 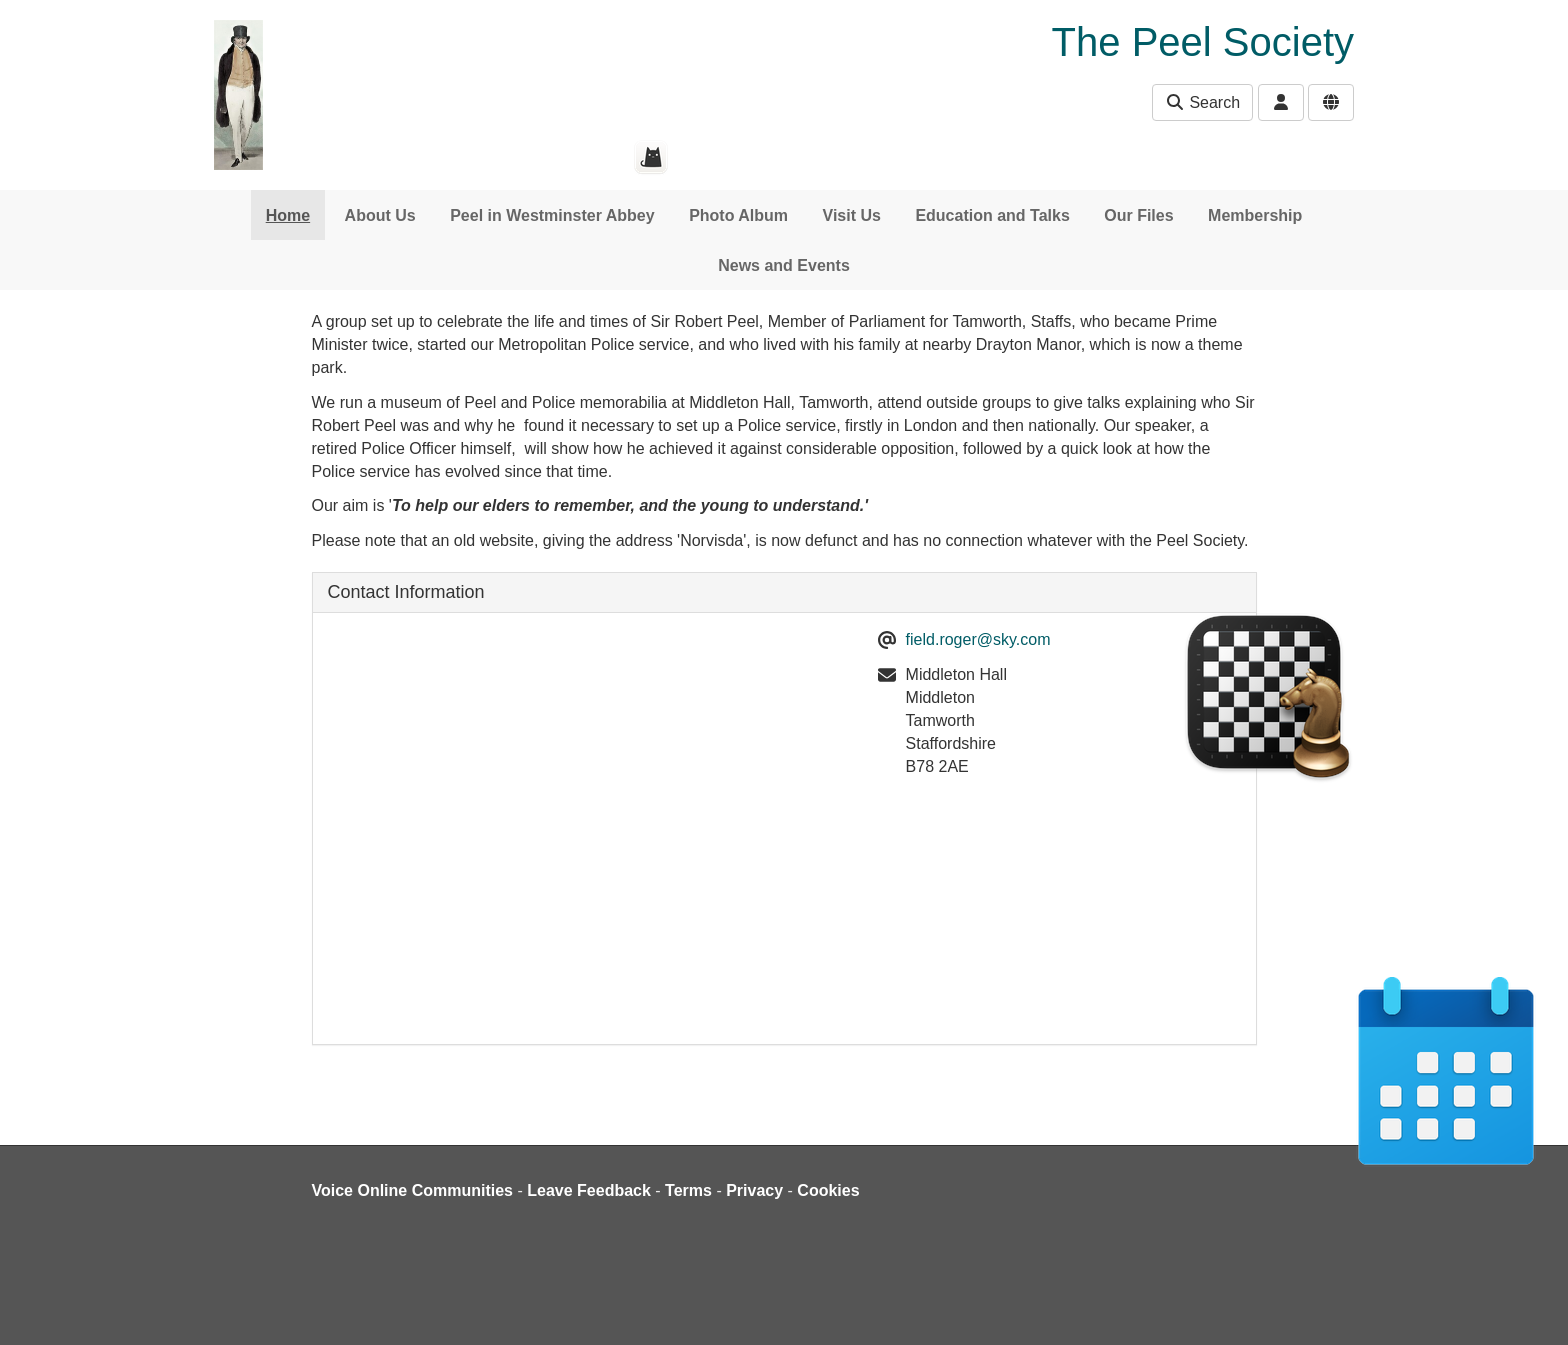 I want to click on open the chess app, so click(x=1264, y=692).